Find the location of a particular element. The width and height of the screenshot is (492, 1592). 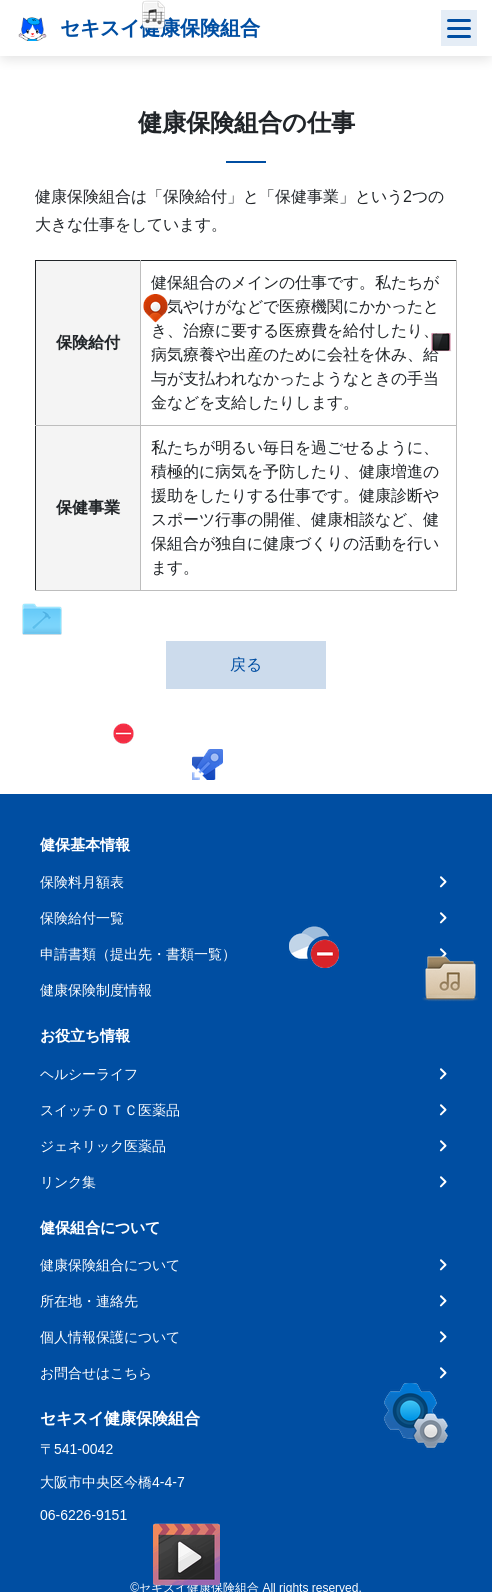

open the tv or video streaming app is located at coordinates (186, 1554).